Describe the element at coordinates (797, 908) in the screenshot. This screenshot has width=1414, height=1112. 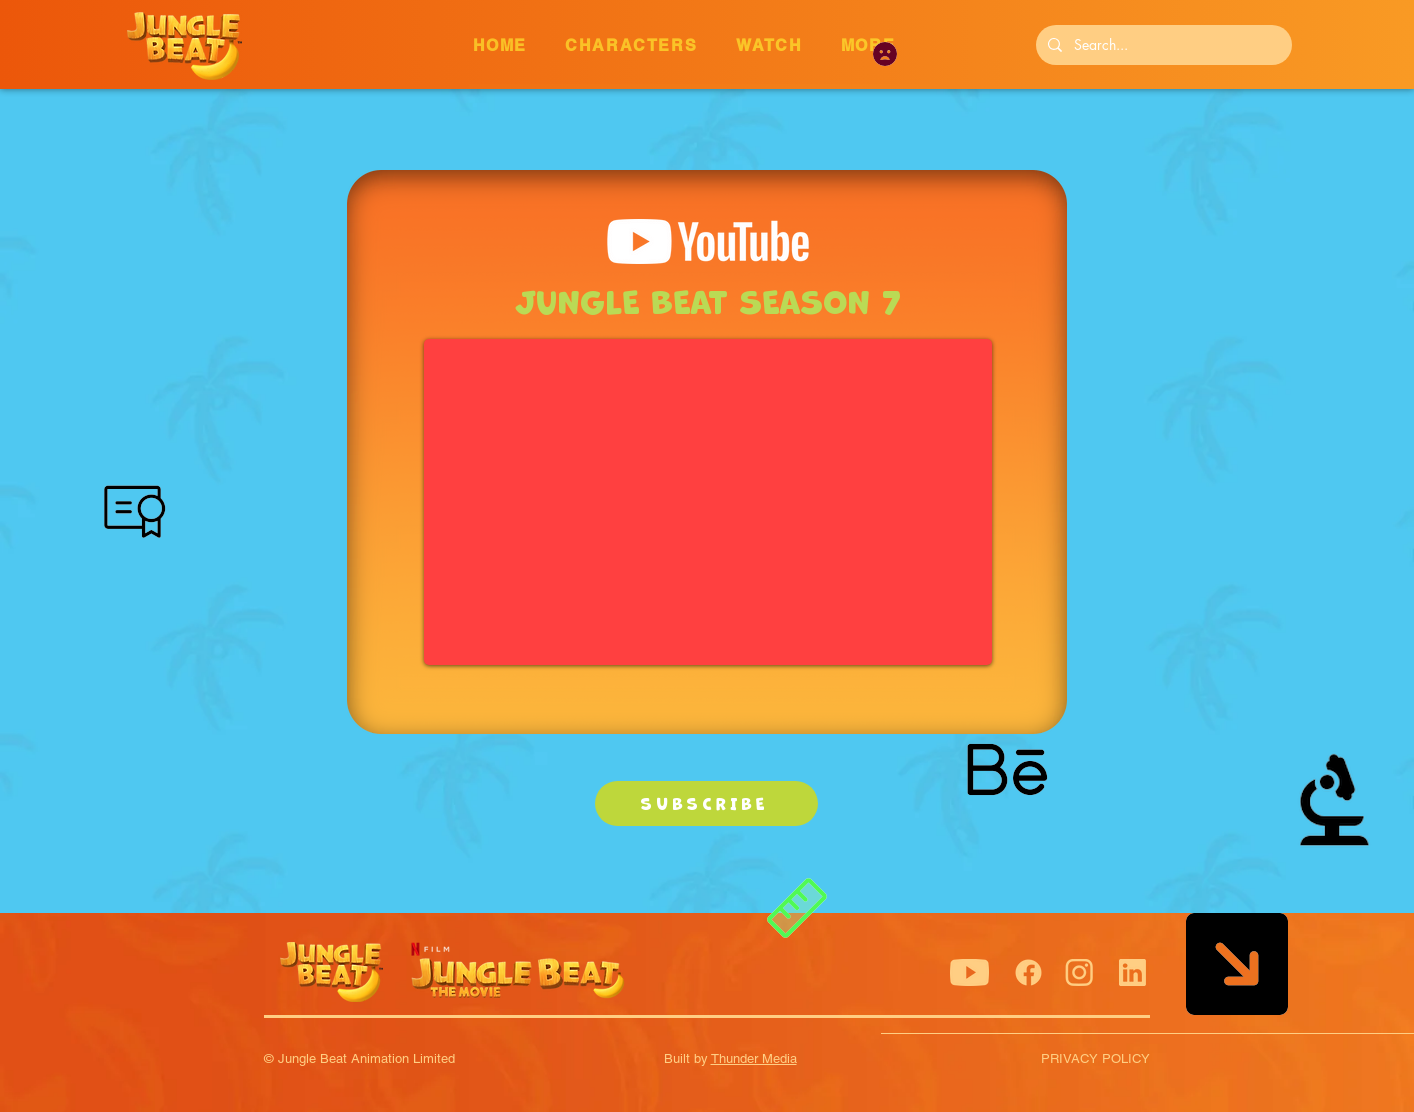
I see `access measurement tools` at that location.